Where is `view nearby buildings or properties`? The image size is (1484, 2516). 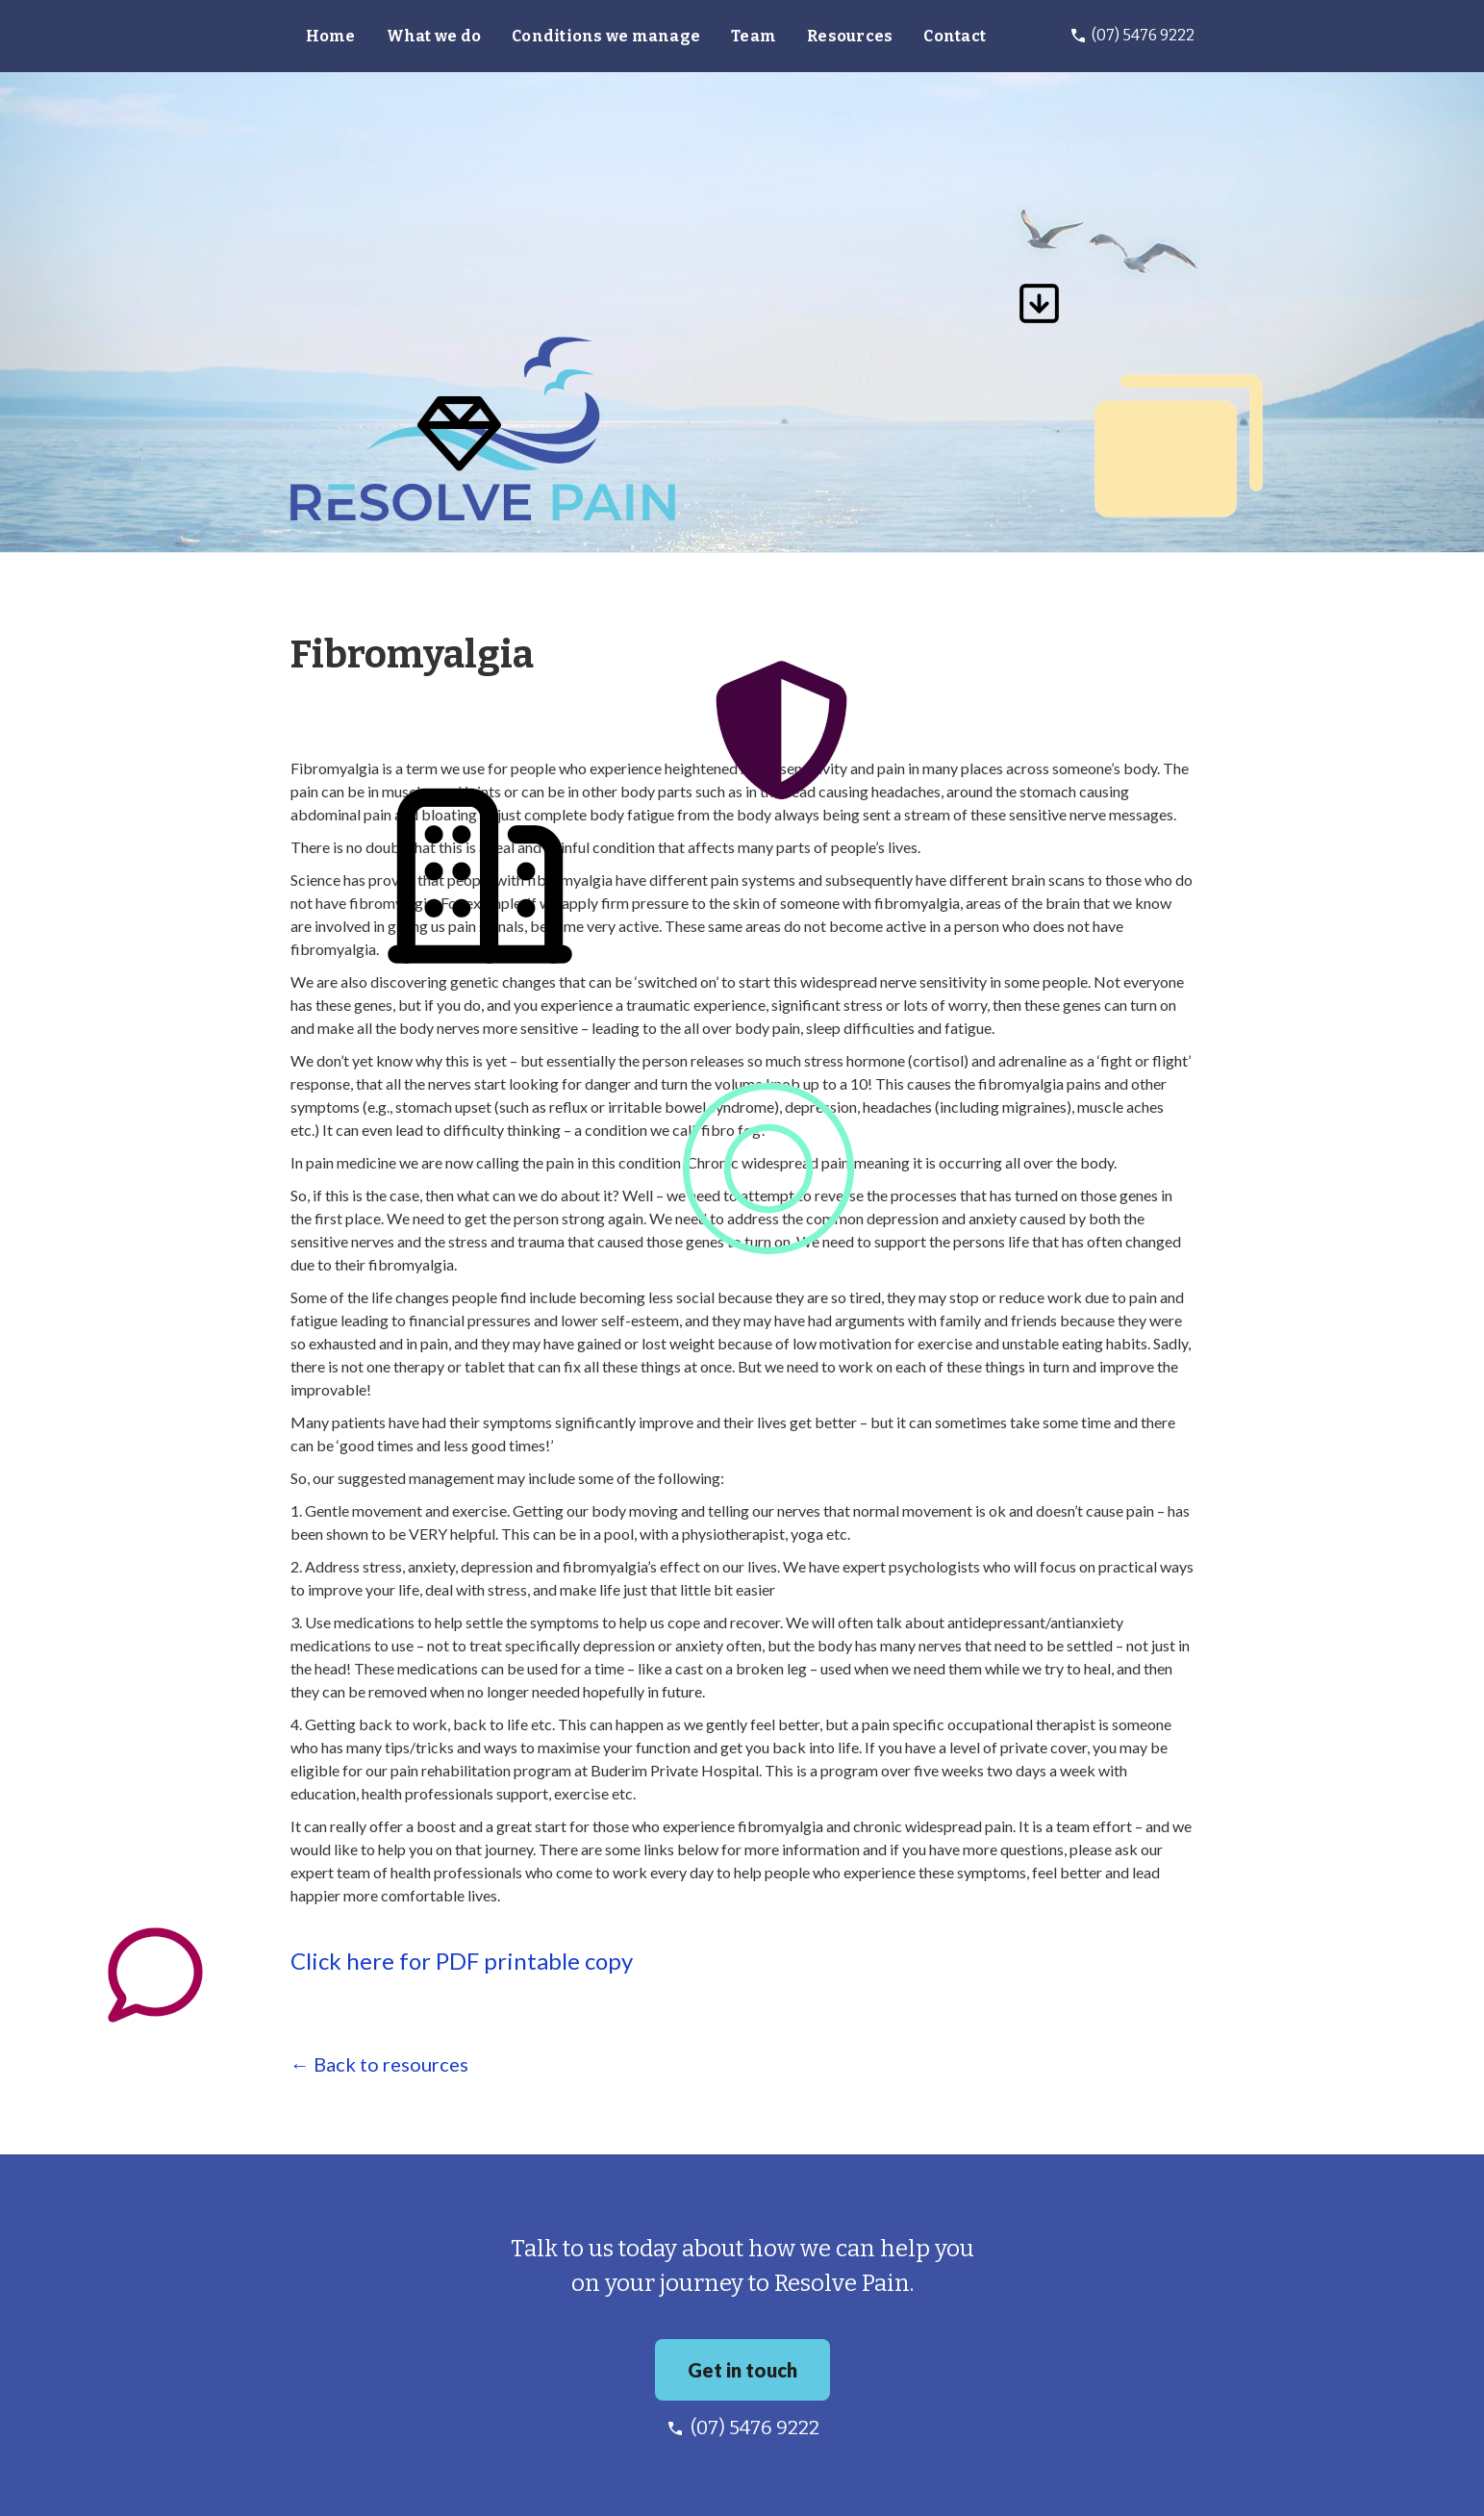
view nearby buildings or properties is located at coordinates (480, 871).